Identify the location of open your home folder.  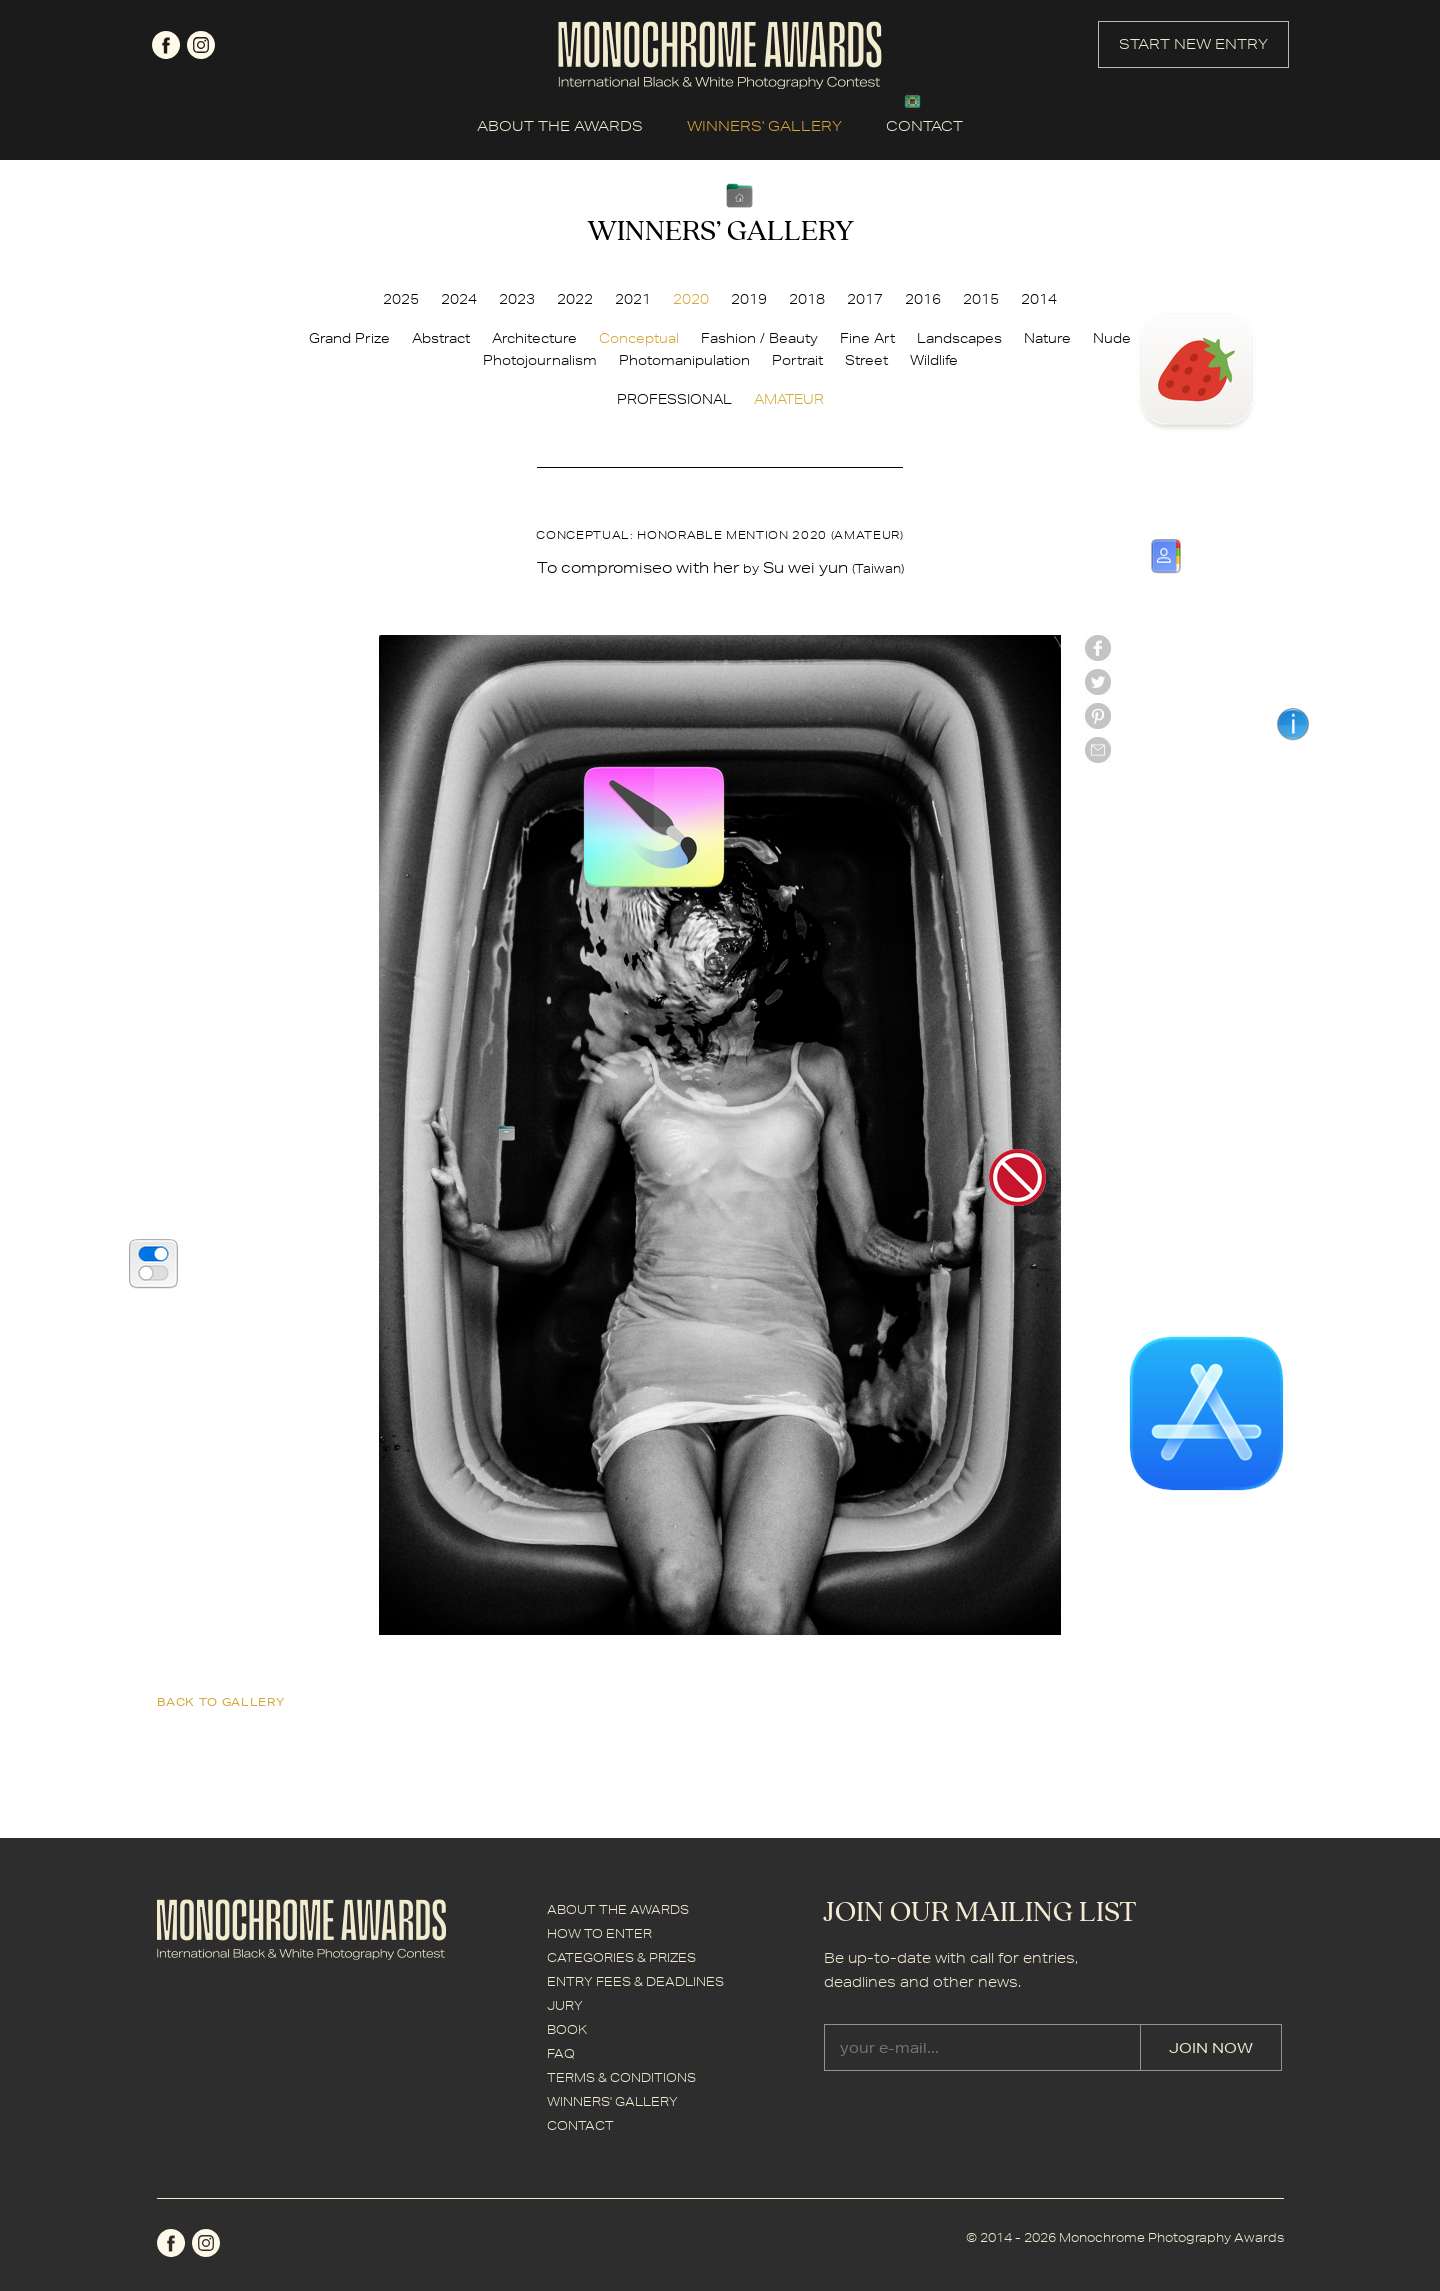
(739, 195).